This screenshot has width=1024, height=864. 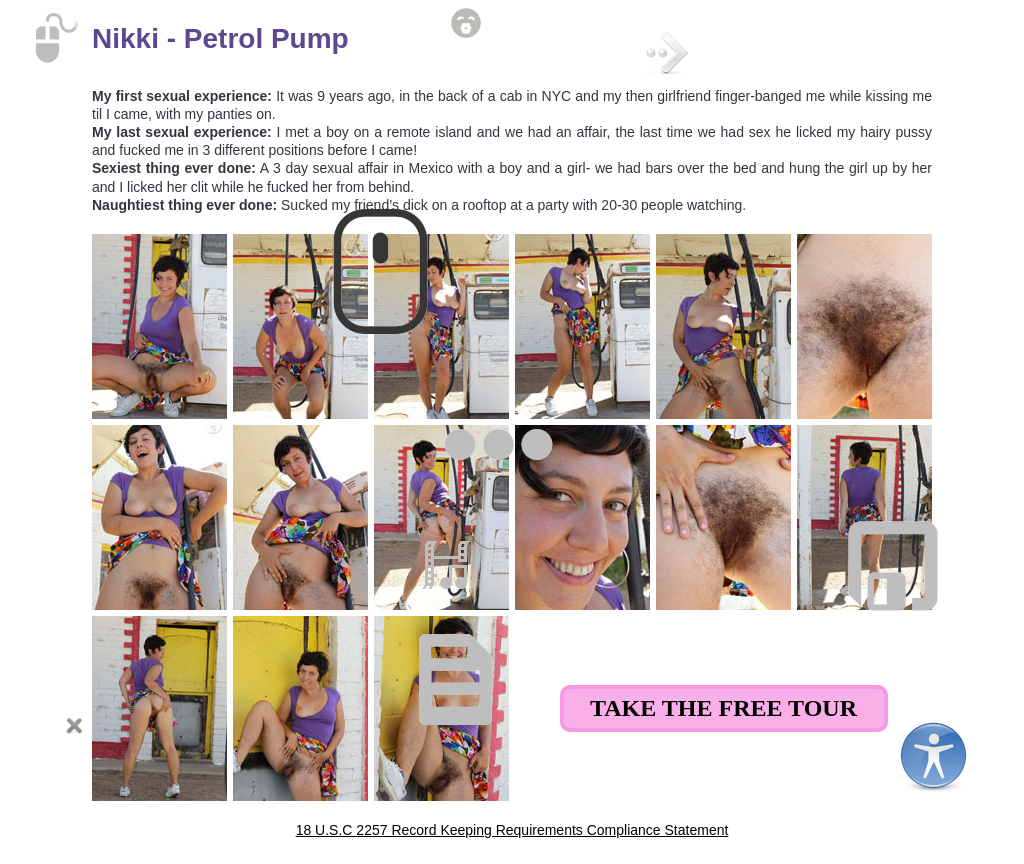 What do you see at coordinates (52, 39) in the screenshot?
I see `mouse input device settings` at bounding box center [52, 39].